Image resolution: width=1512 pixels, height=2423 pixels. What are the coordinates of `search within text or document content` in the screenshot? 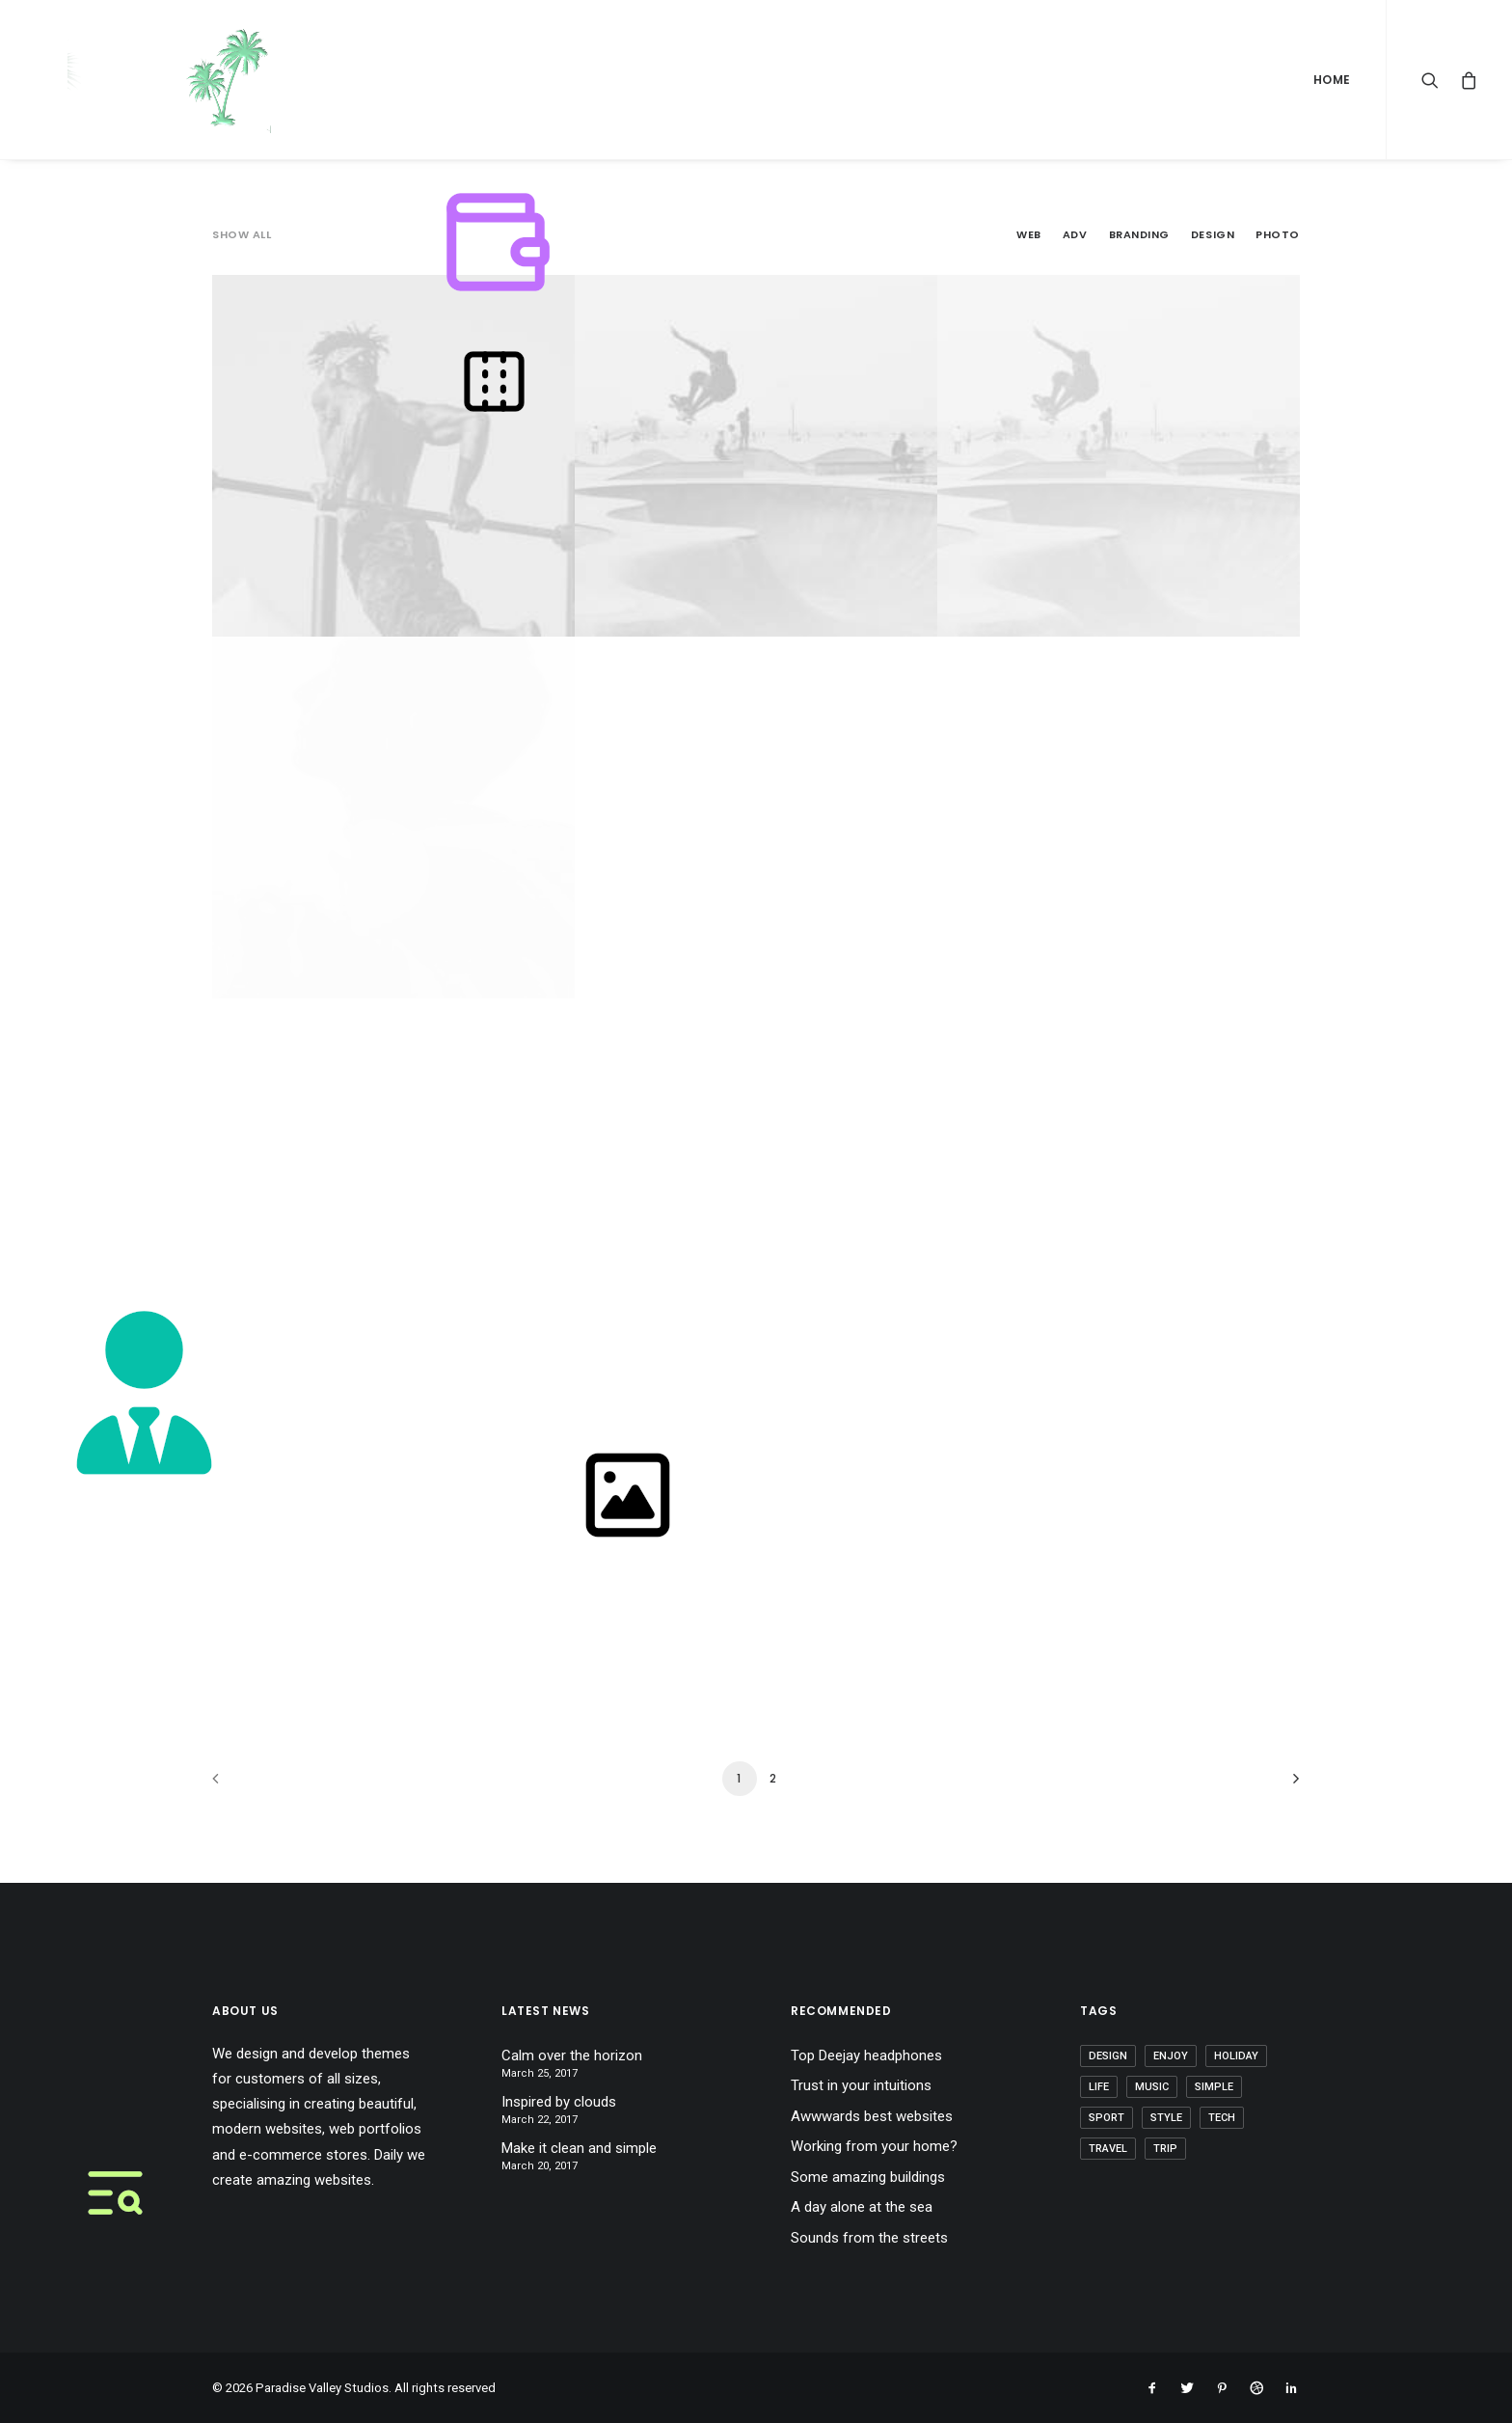 It's located at (115, 2192).